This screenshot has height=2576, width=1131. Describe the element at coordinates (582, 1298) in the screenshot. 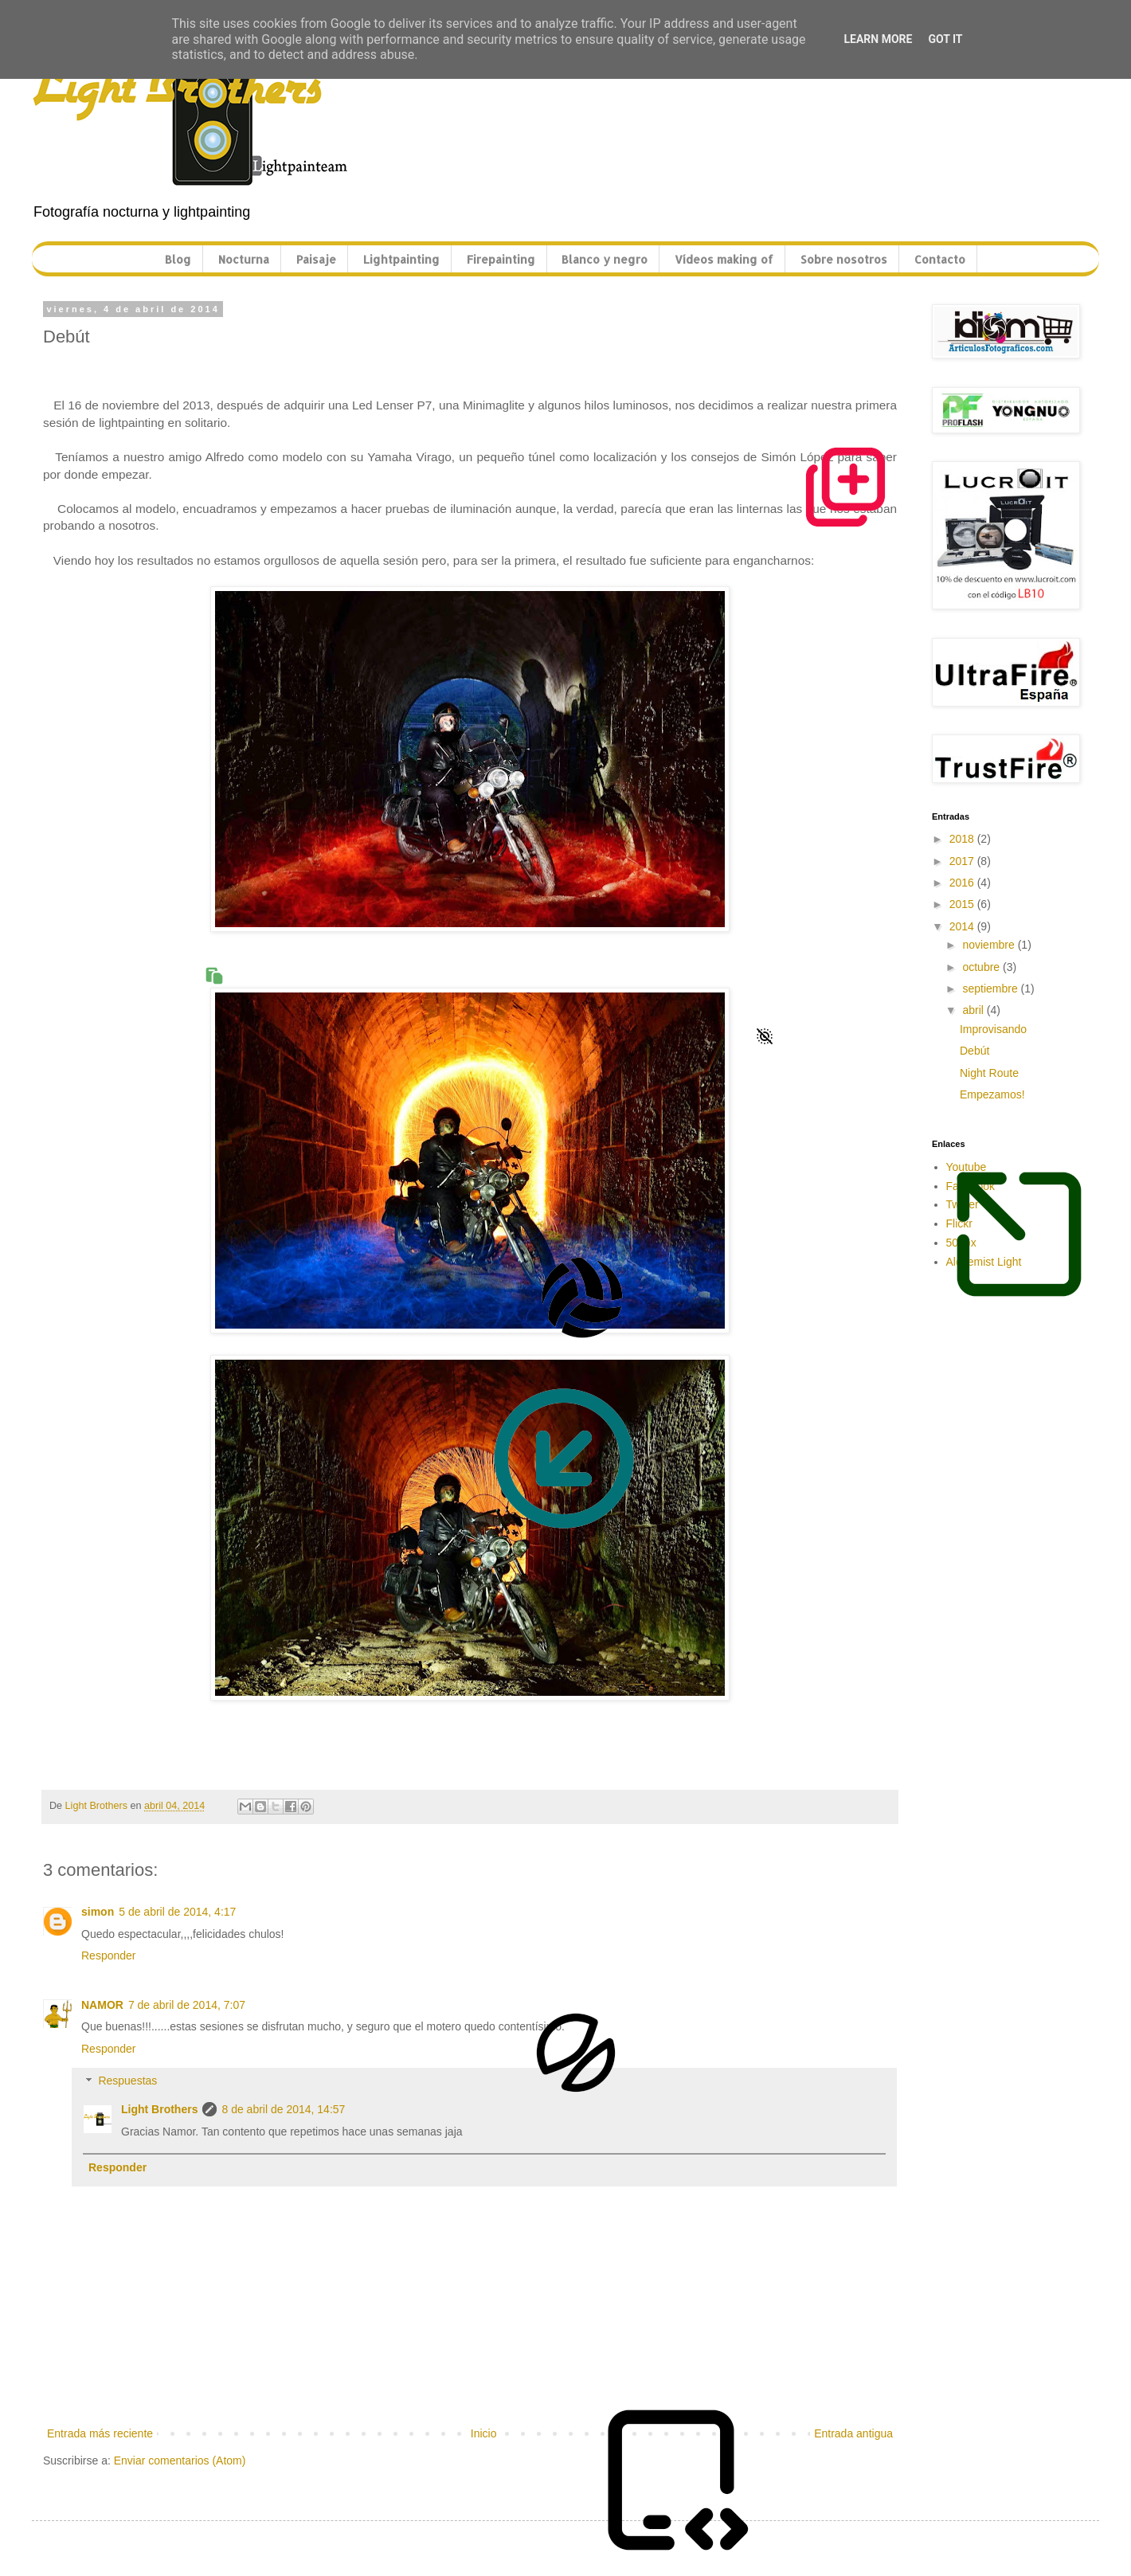

I see `volleyball sports category or activity` at that location.